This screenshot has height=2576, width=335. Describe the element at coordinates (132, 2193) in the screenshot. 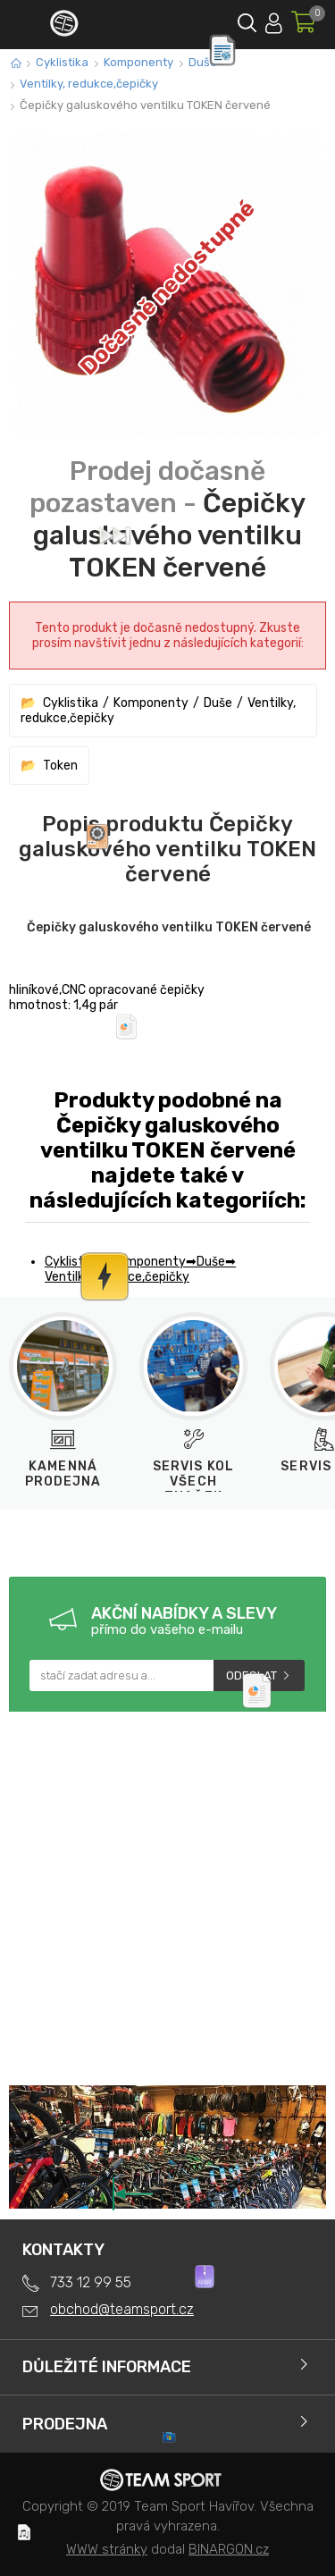

I see `go to the first item in a list or sequence` at that location.